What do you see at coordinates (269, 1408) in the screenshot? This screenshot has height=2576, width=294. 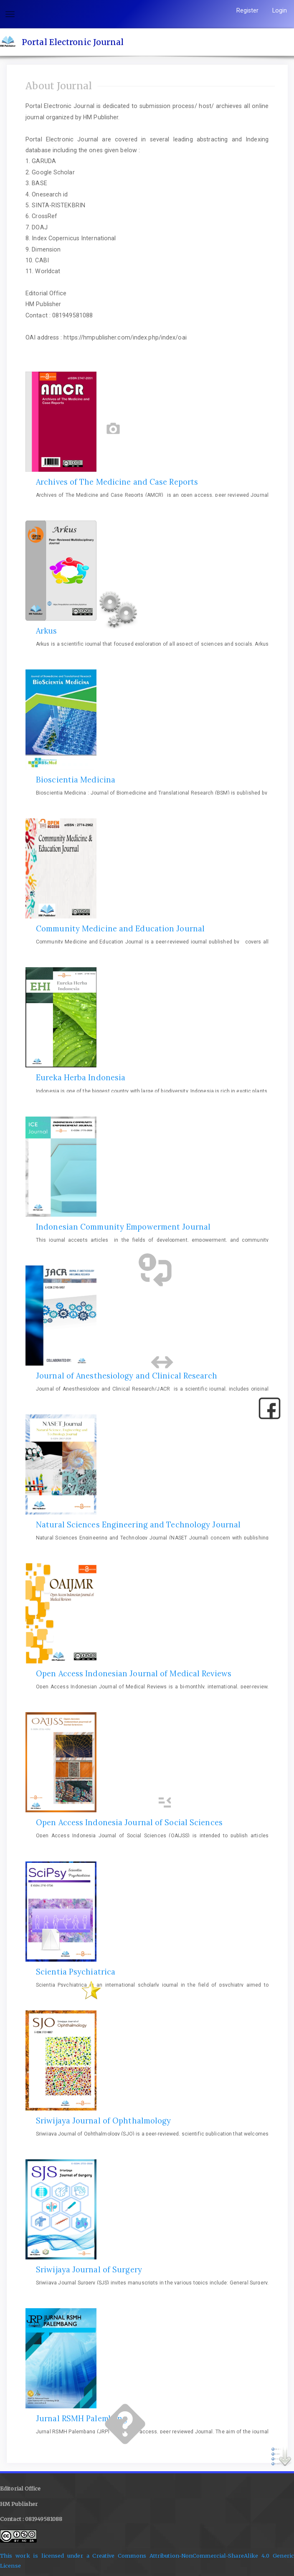 I see `connect your Facebook account` at bounding box center [269, 1408].